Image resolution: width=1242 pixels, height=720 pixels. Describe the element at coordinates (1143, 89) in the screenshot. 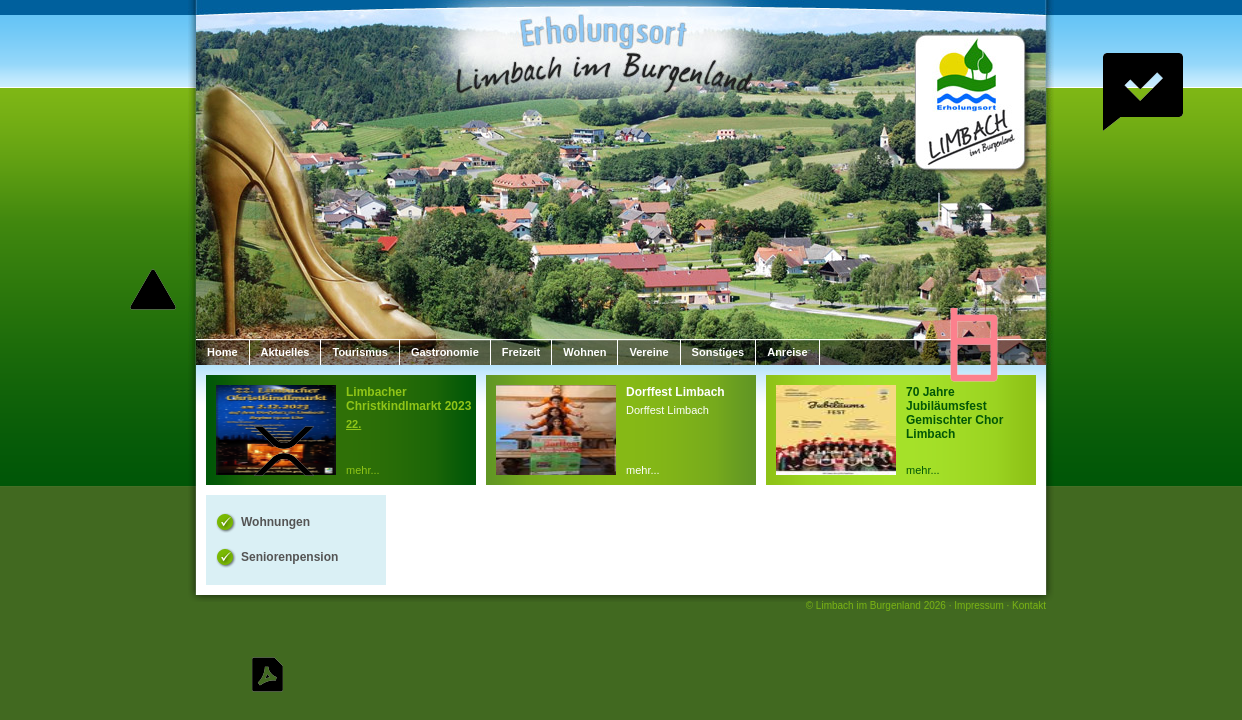

I see `message sent successfully` at that location.